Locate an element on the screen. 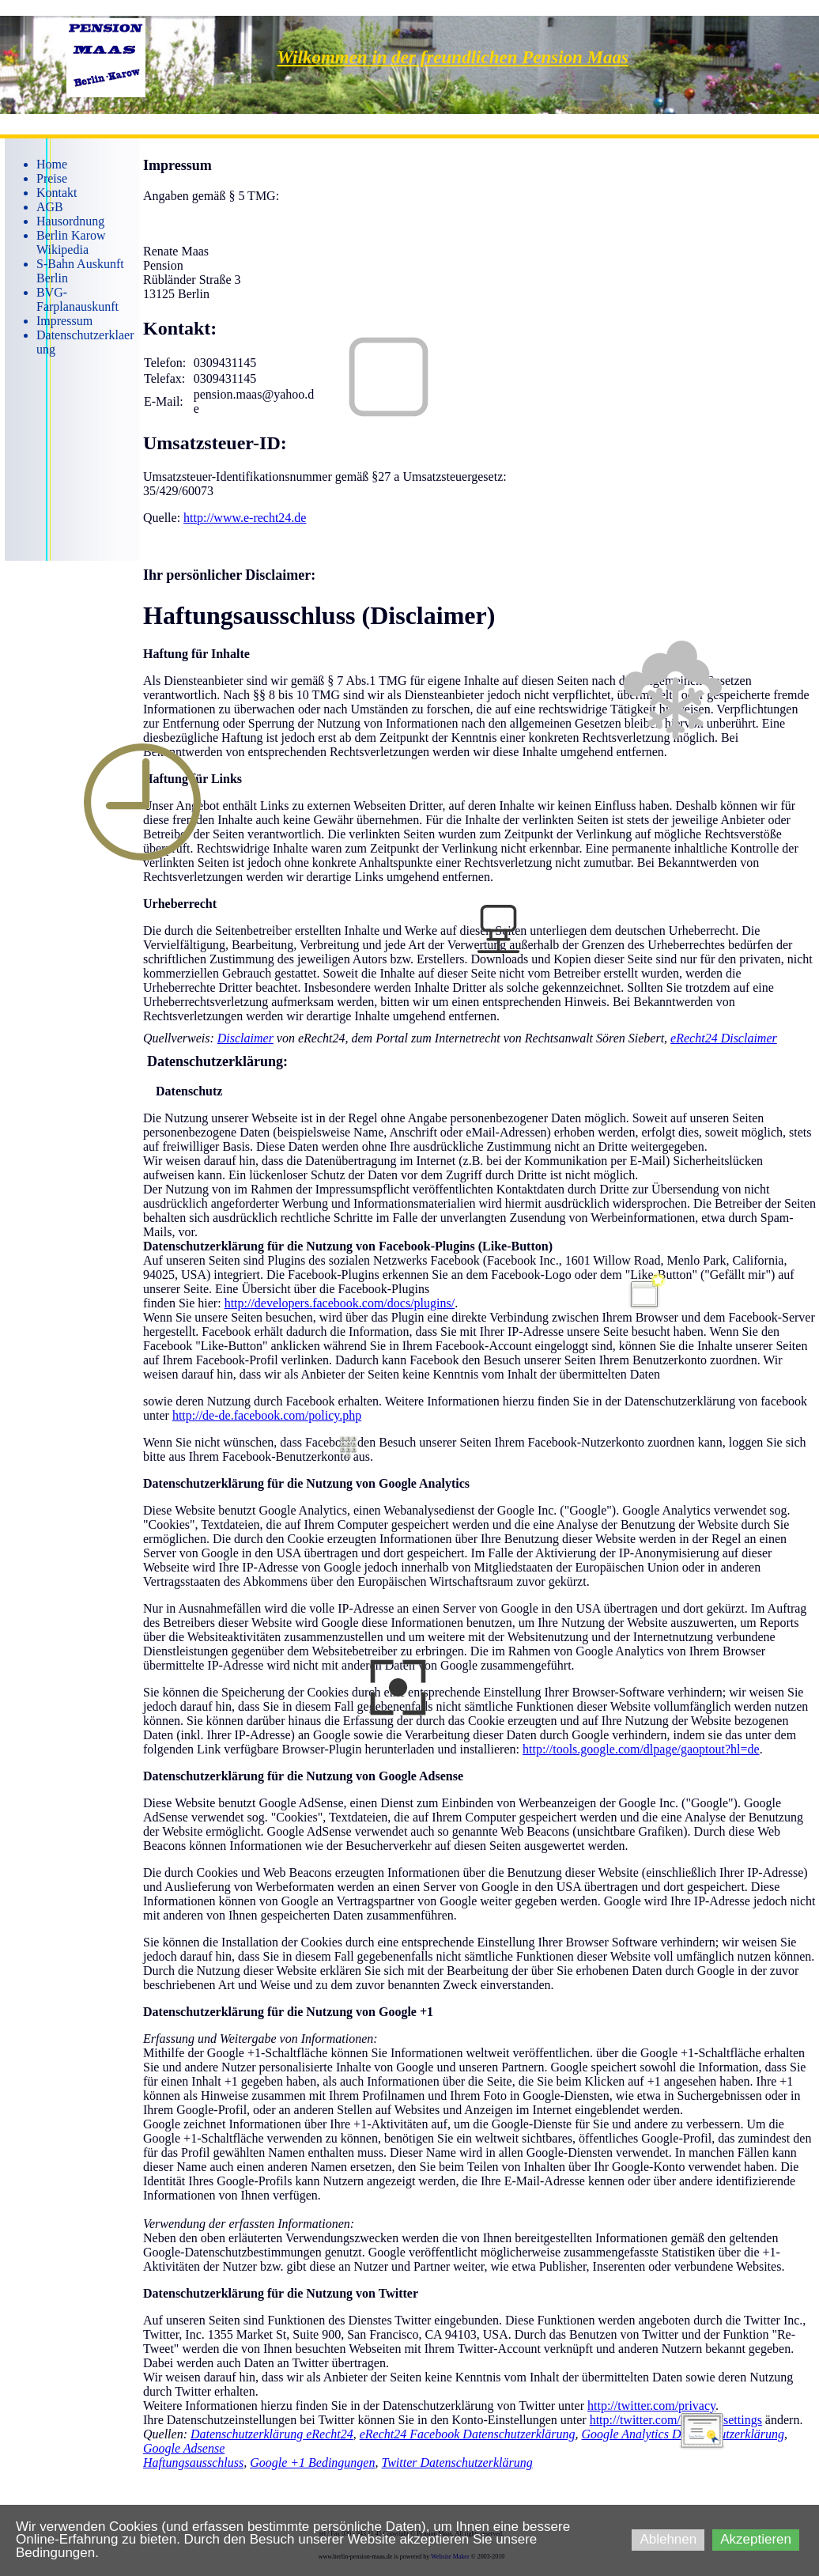 This screenshot has width=819, height=2576. open a new window is located at coordinates (647, 1292).